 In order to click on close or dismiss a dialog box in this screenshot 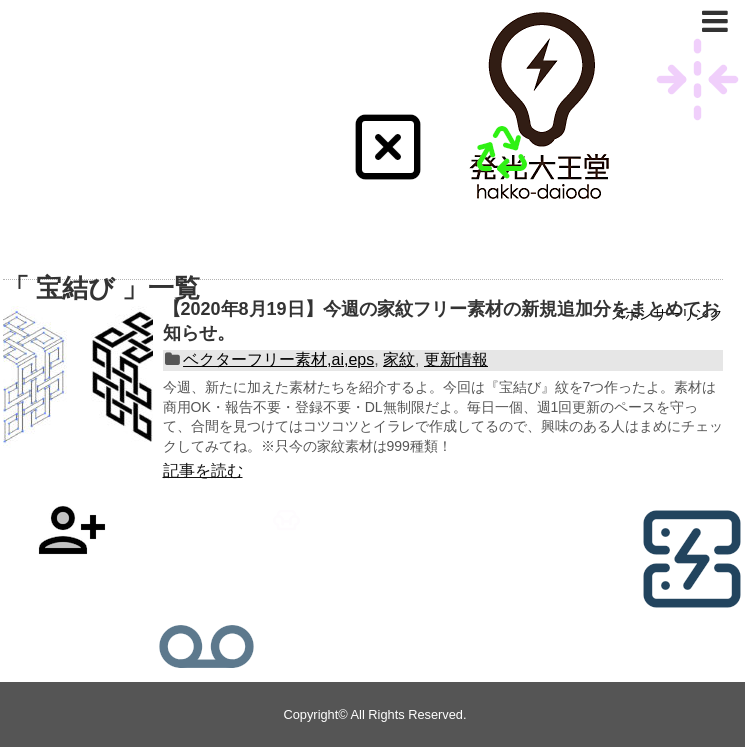, I will do `click(388, 147)`.